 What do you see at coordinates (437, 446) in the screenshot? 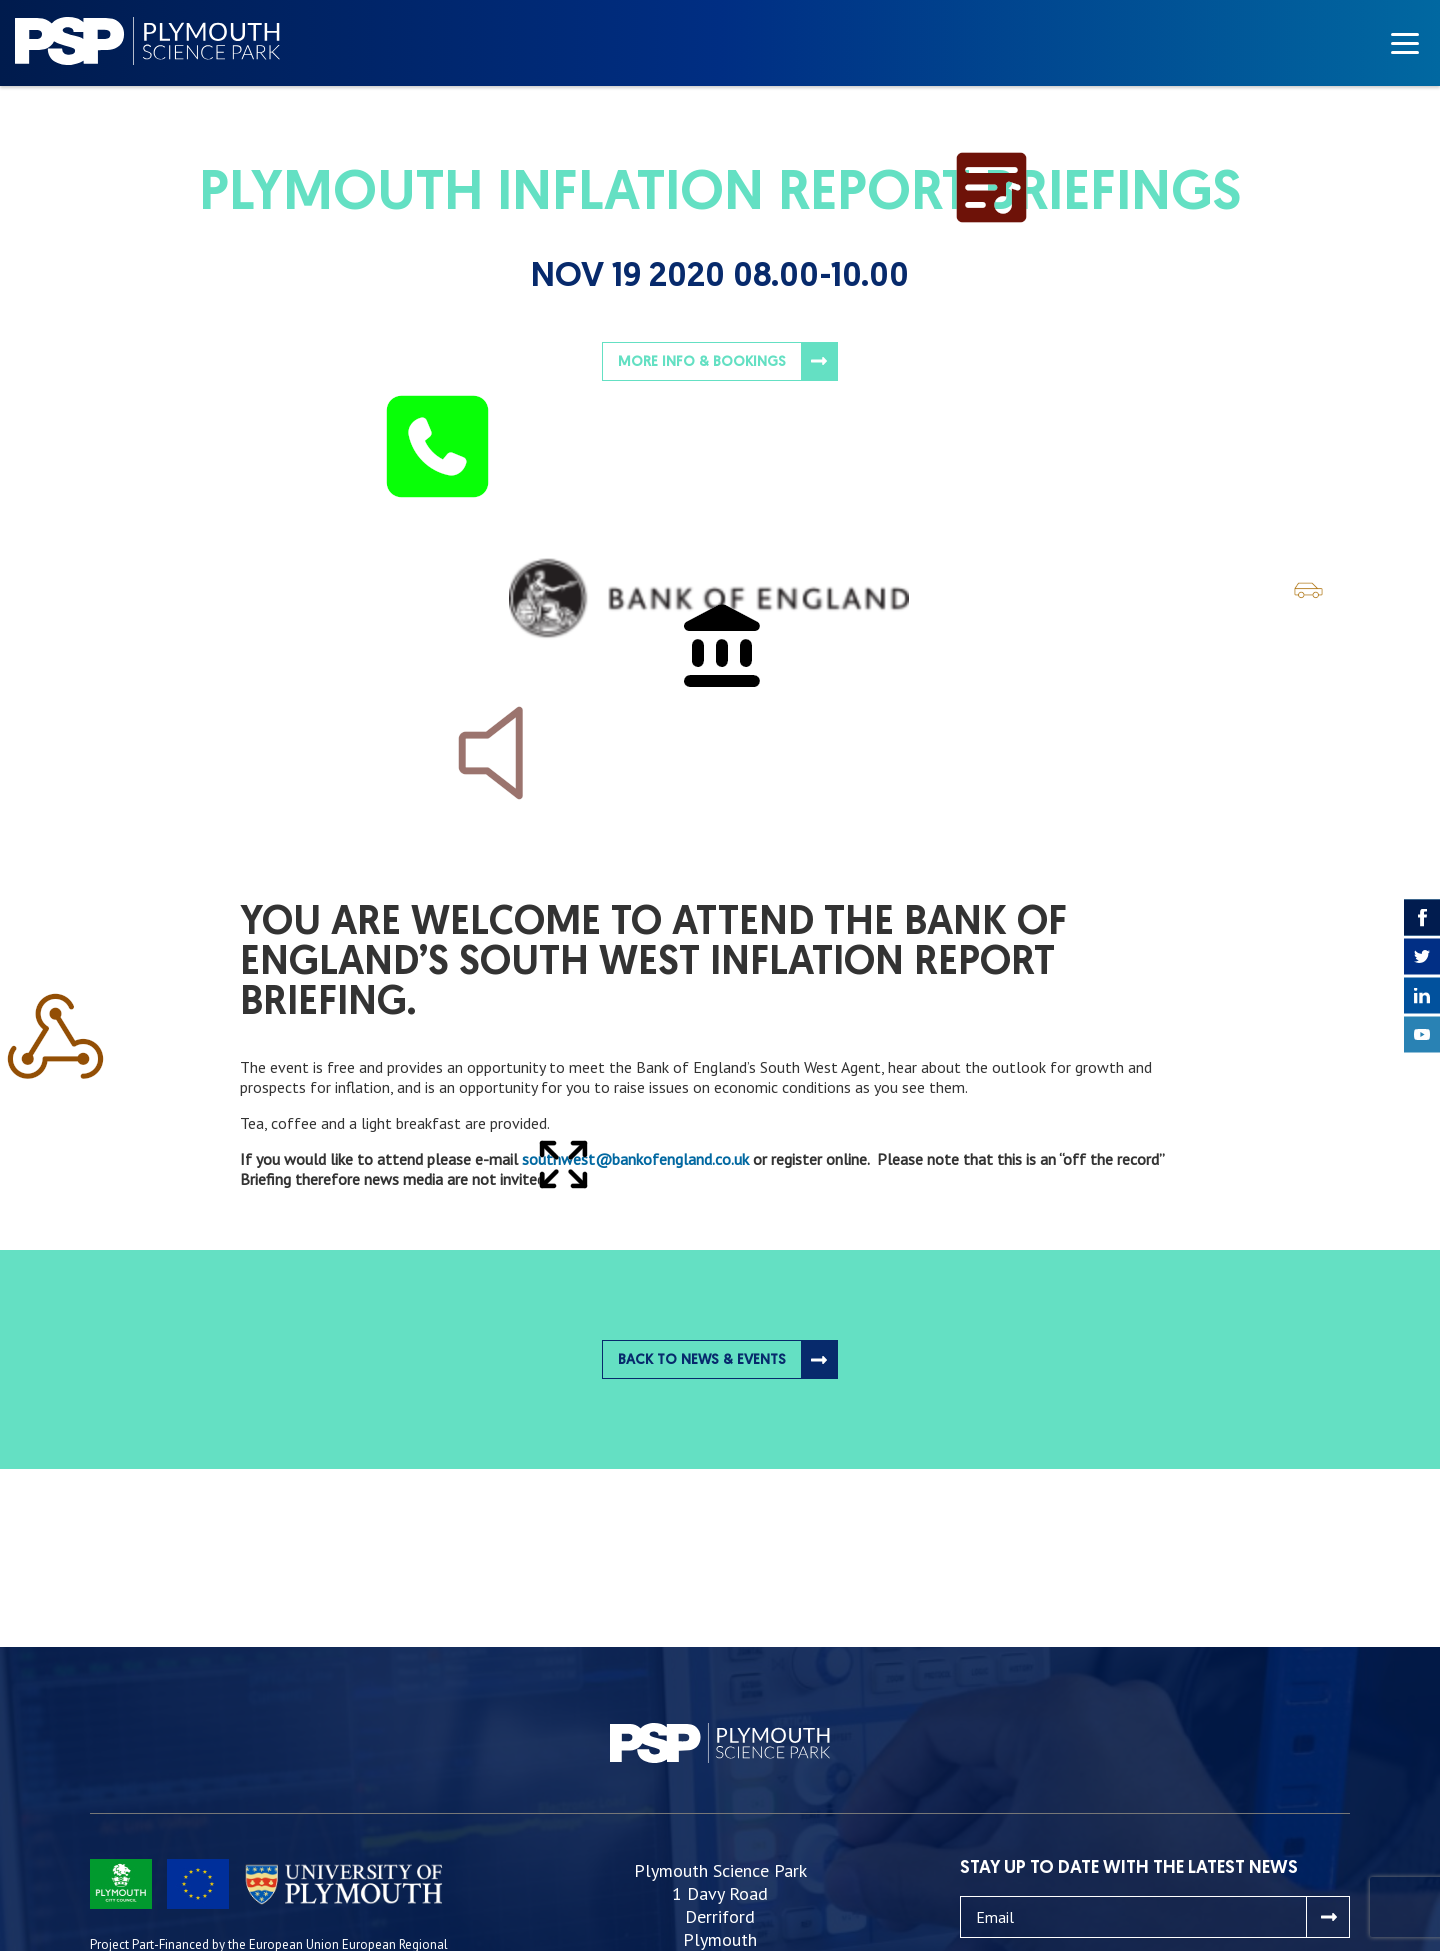
I see `tap to make a phone call` at bounding box center [437, 446].